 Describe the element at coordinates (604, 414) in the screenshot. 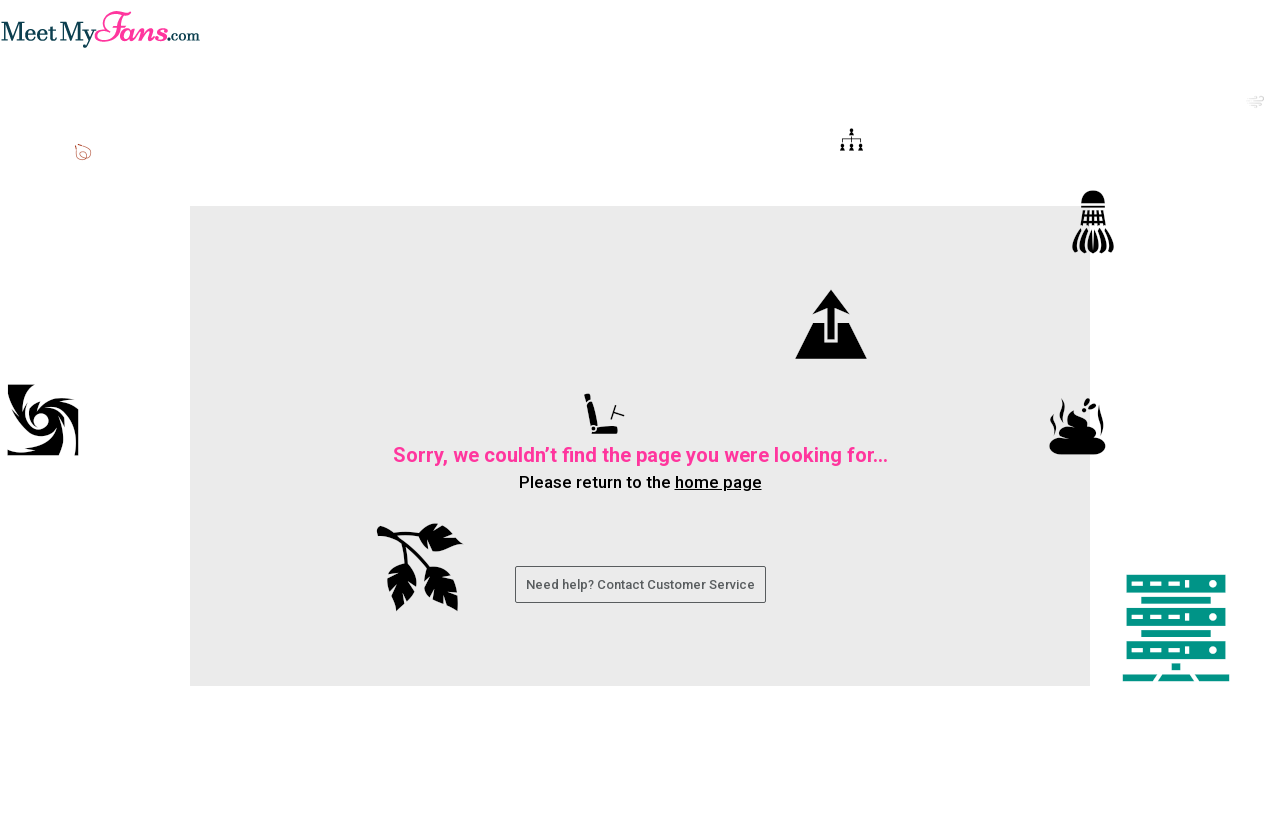

I see `adjust vehicle seat position` at that location.